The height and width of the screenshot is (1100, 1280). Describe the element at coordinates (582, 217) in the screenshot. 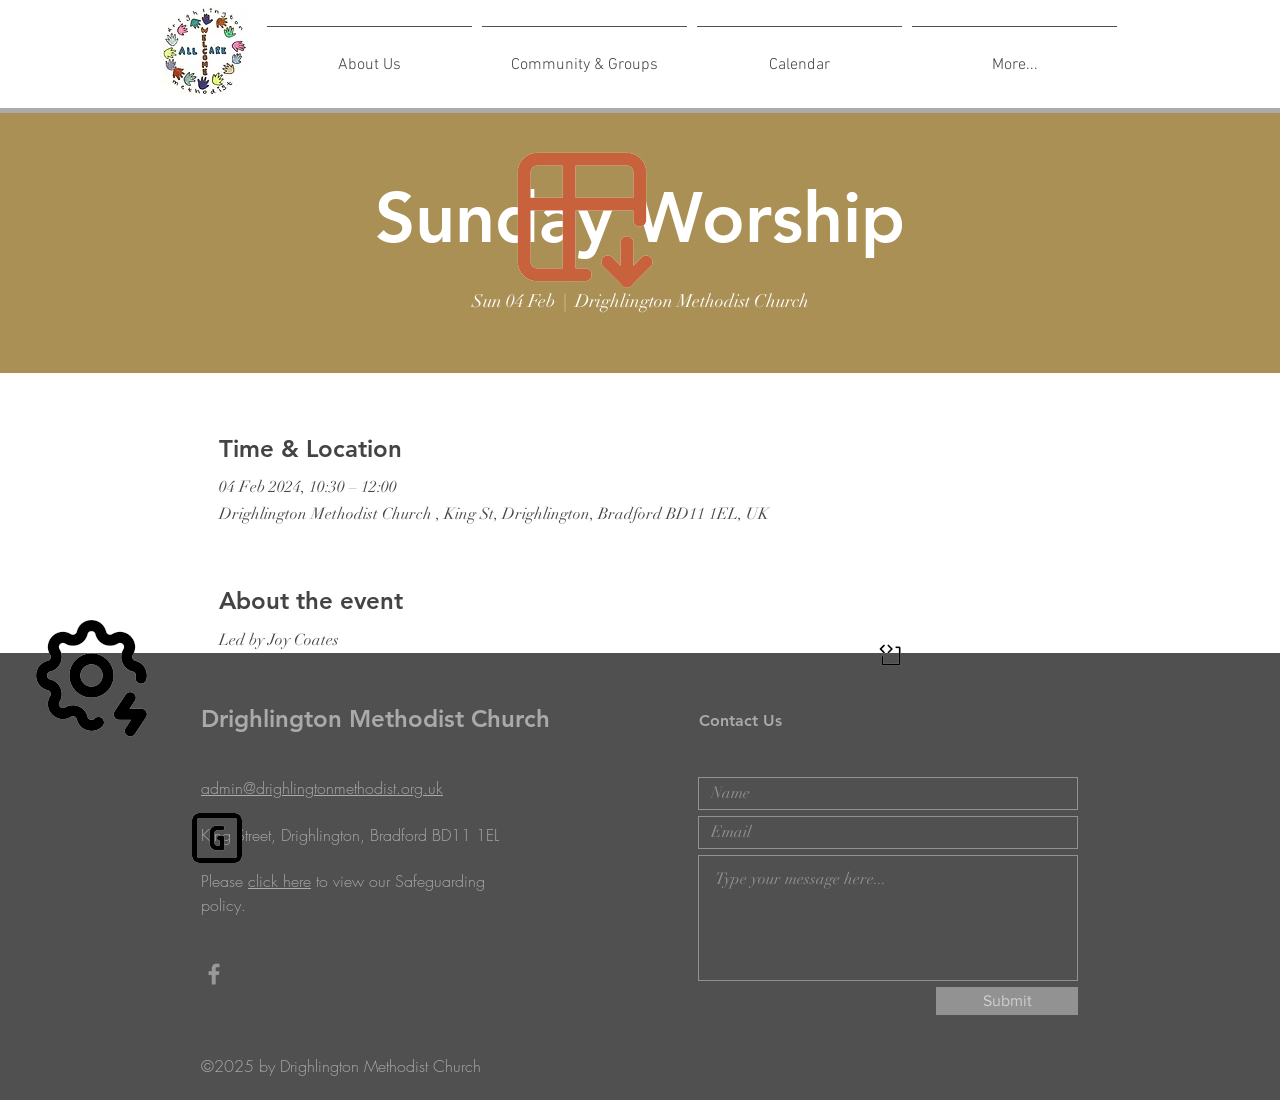

I see `download table data` at that location.